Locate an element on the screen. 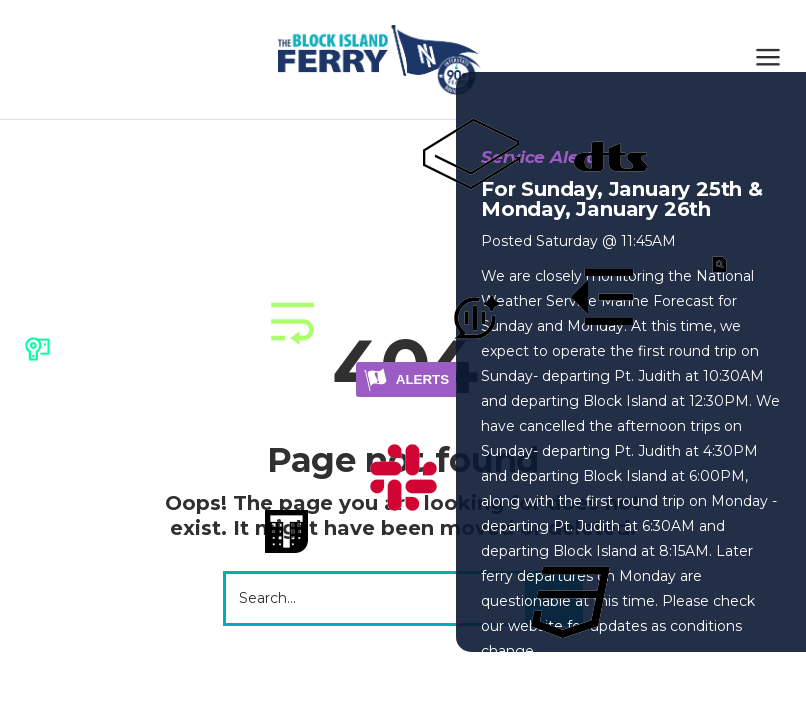  visit the thanos project website or documentation is located at coordinates (286, 531).